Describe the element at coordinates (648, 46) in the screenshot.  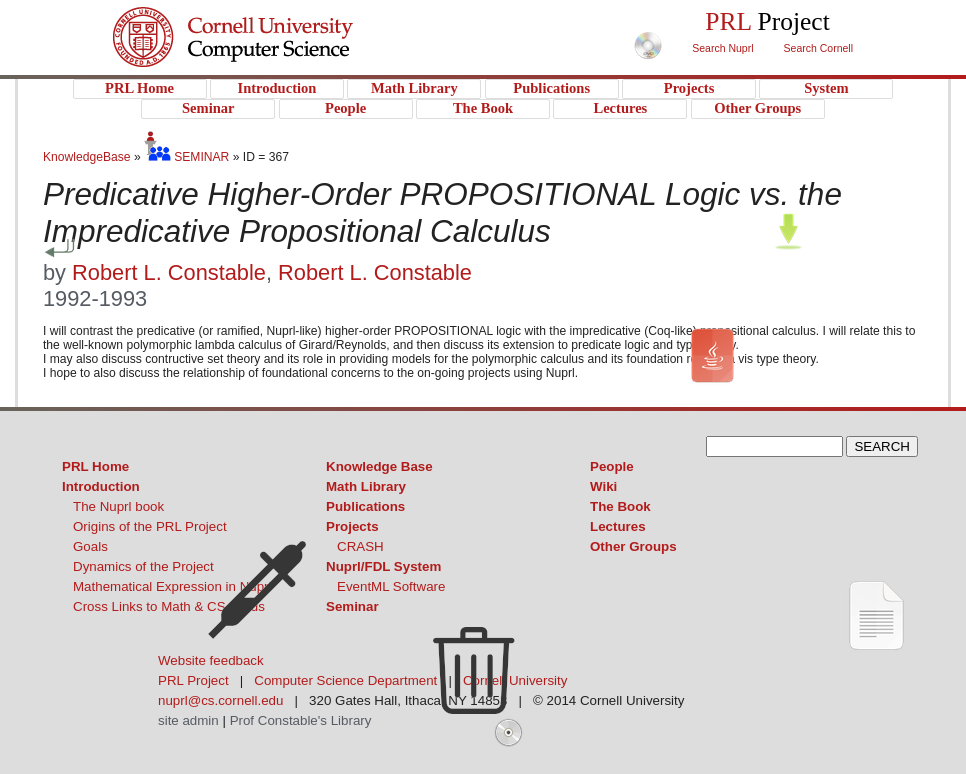
I see `access DVD-RW drive or disc contents` at that location.